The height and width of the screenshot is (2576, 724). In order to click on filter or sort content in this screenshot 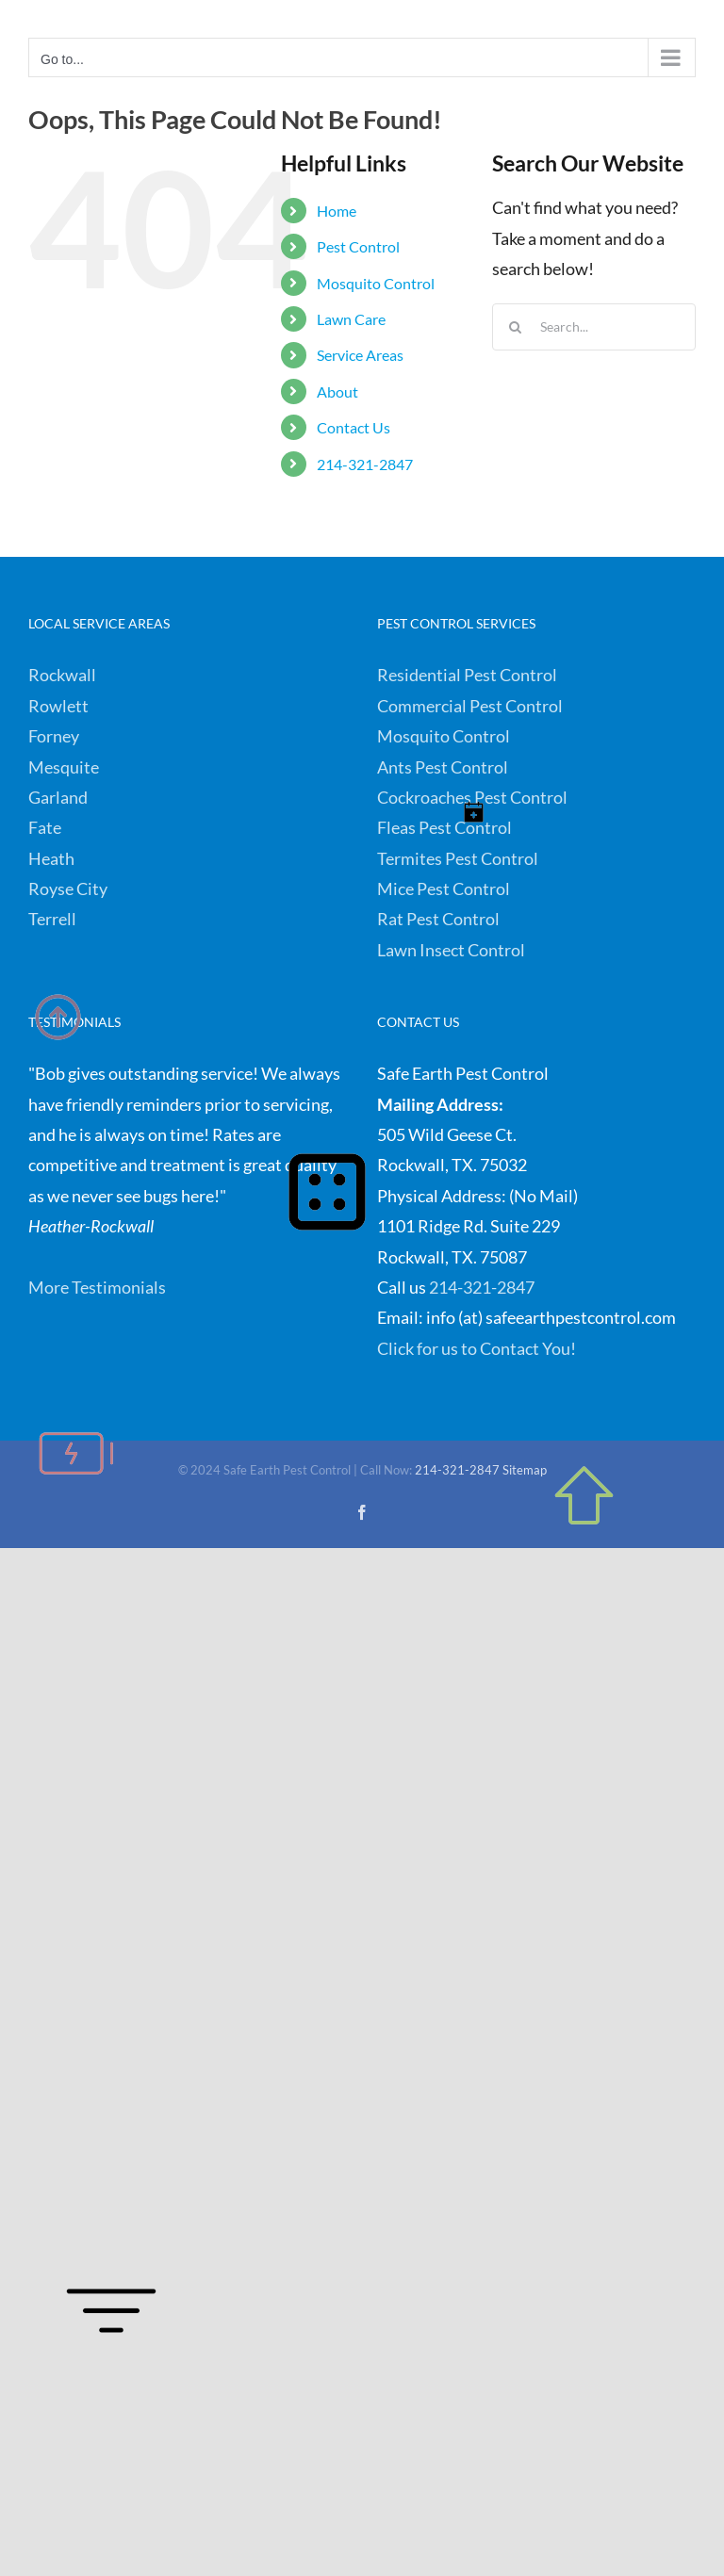, I will do `click(111, 2307)`.